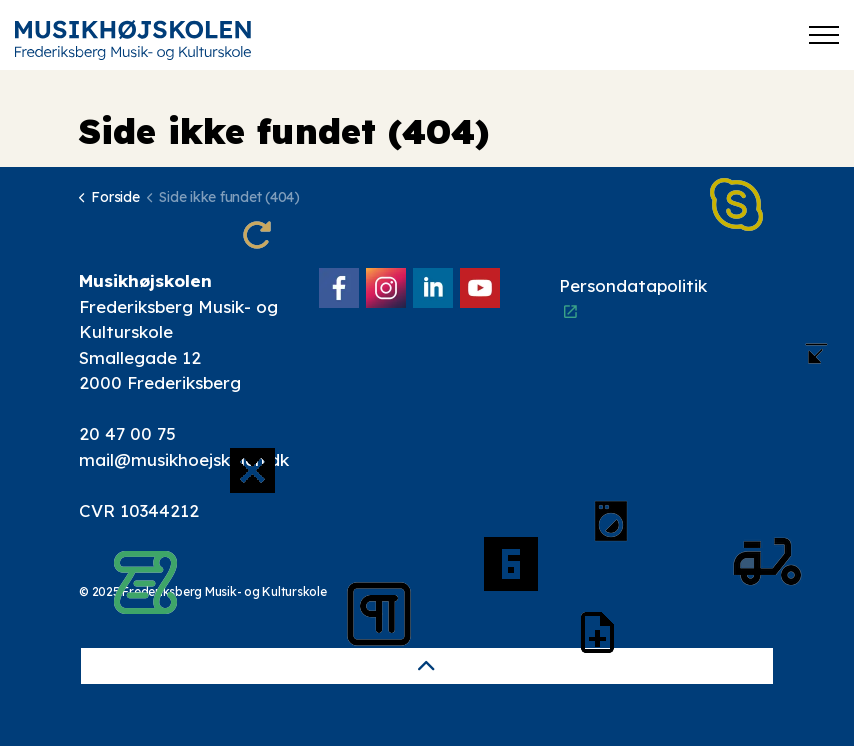 The width and height of the screenshot is (854, 746). Describe the element at coordinates (511, 564) in the screenshot. I see `indicates step 6 in a multi-step process` at that location.